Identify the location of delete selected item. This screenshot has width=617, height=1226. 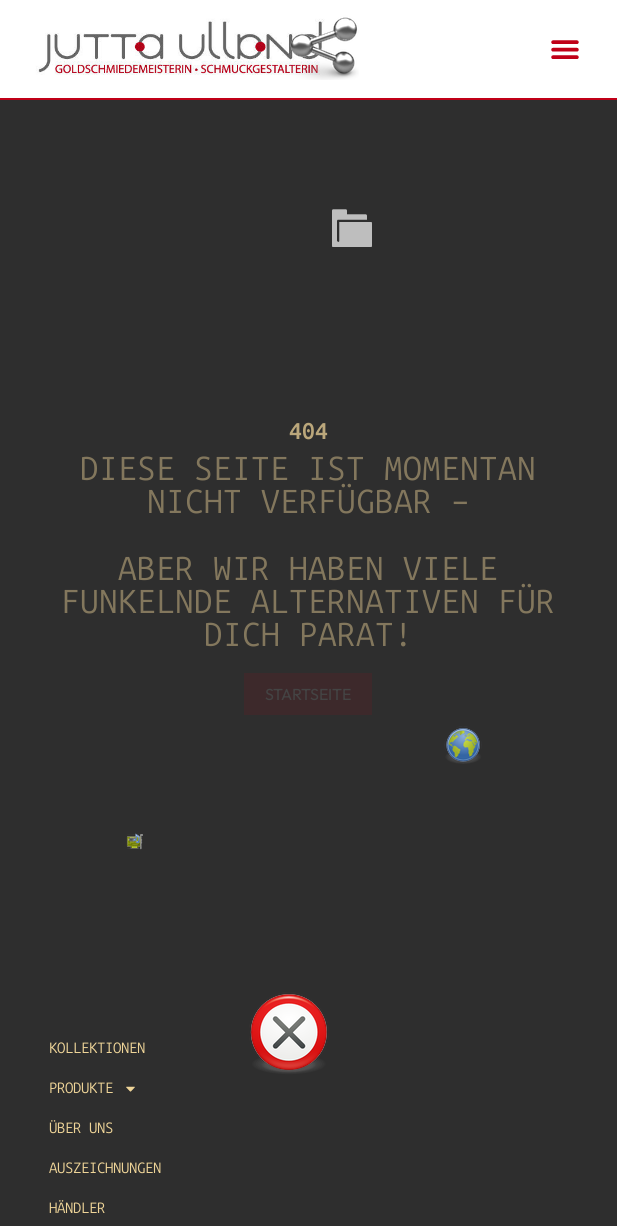
(291, 1033).